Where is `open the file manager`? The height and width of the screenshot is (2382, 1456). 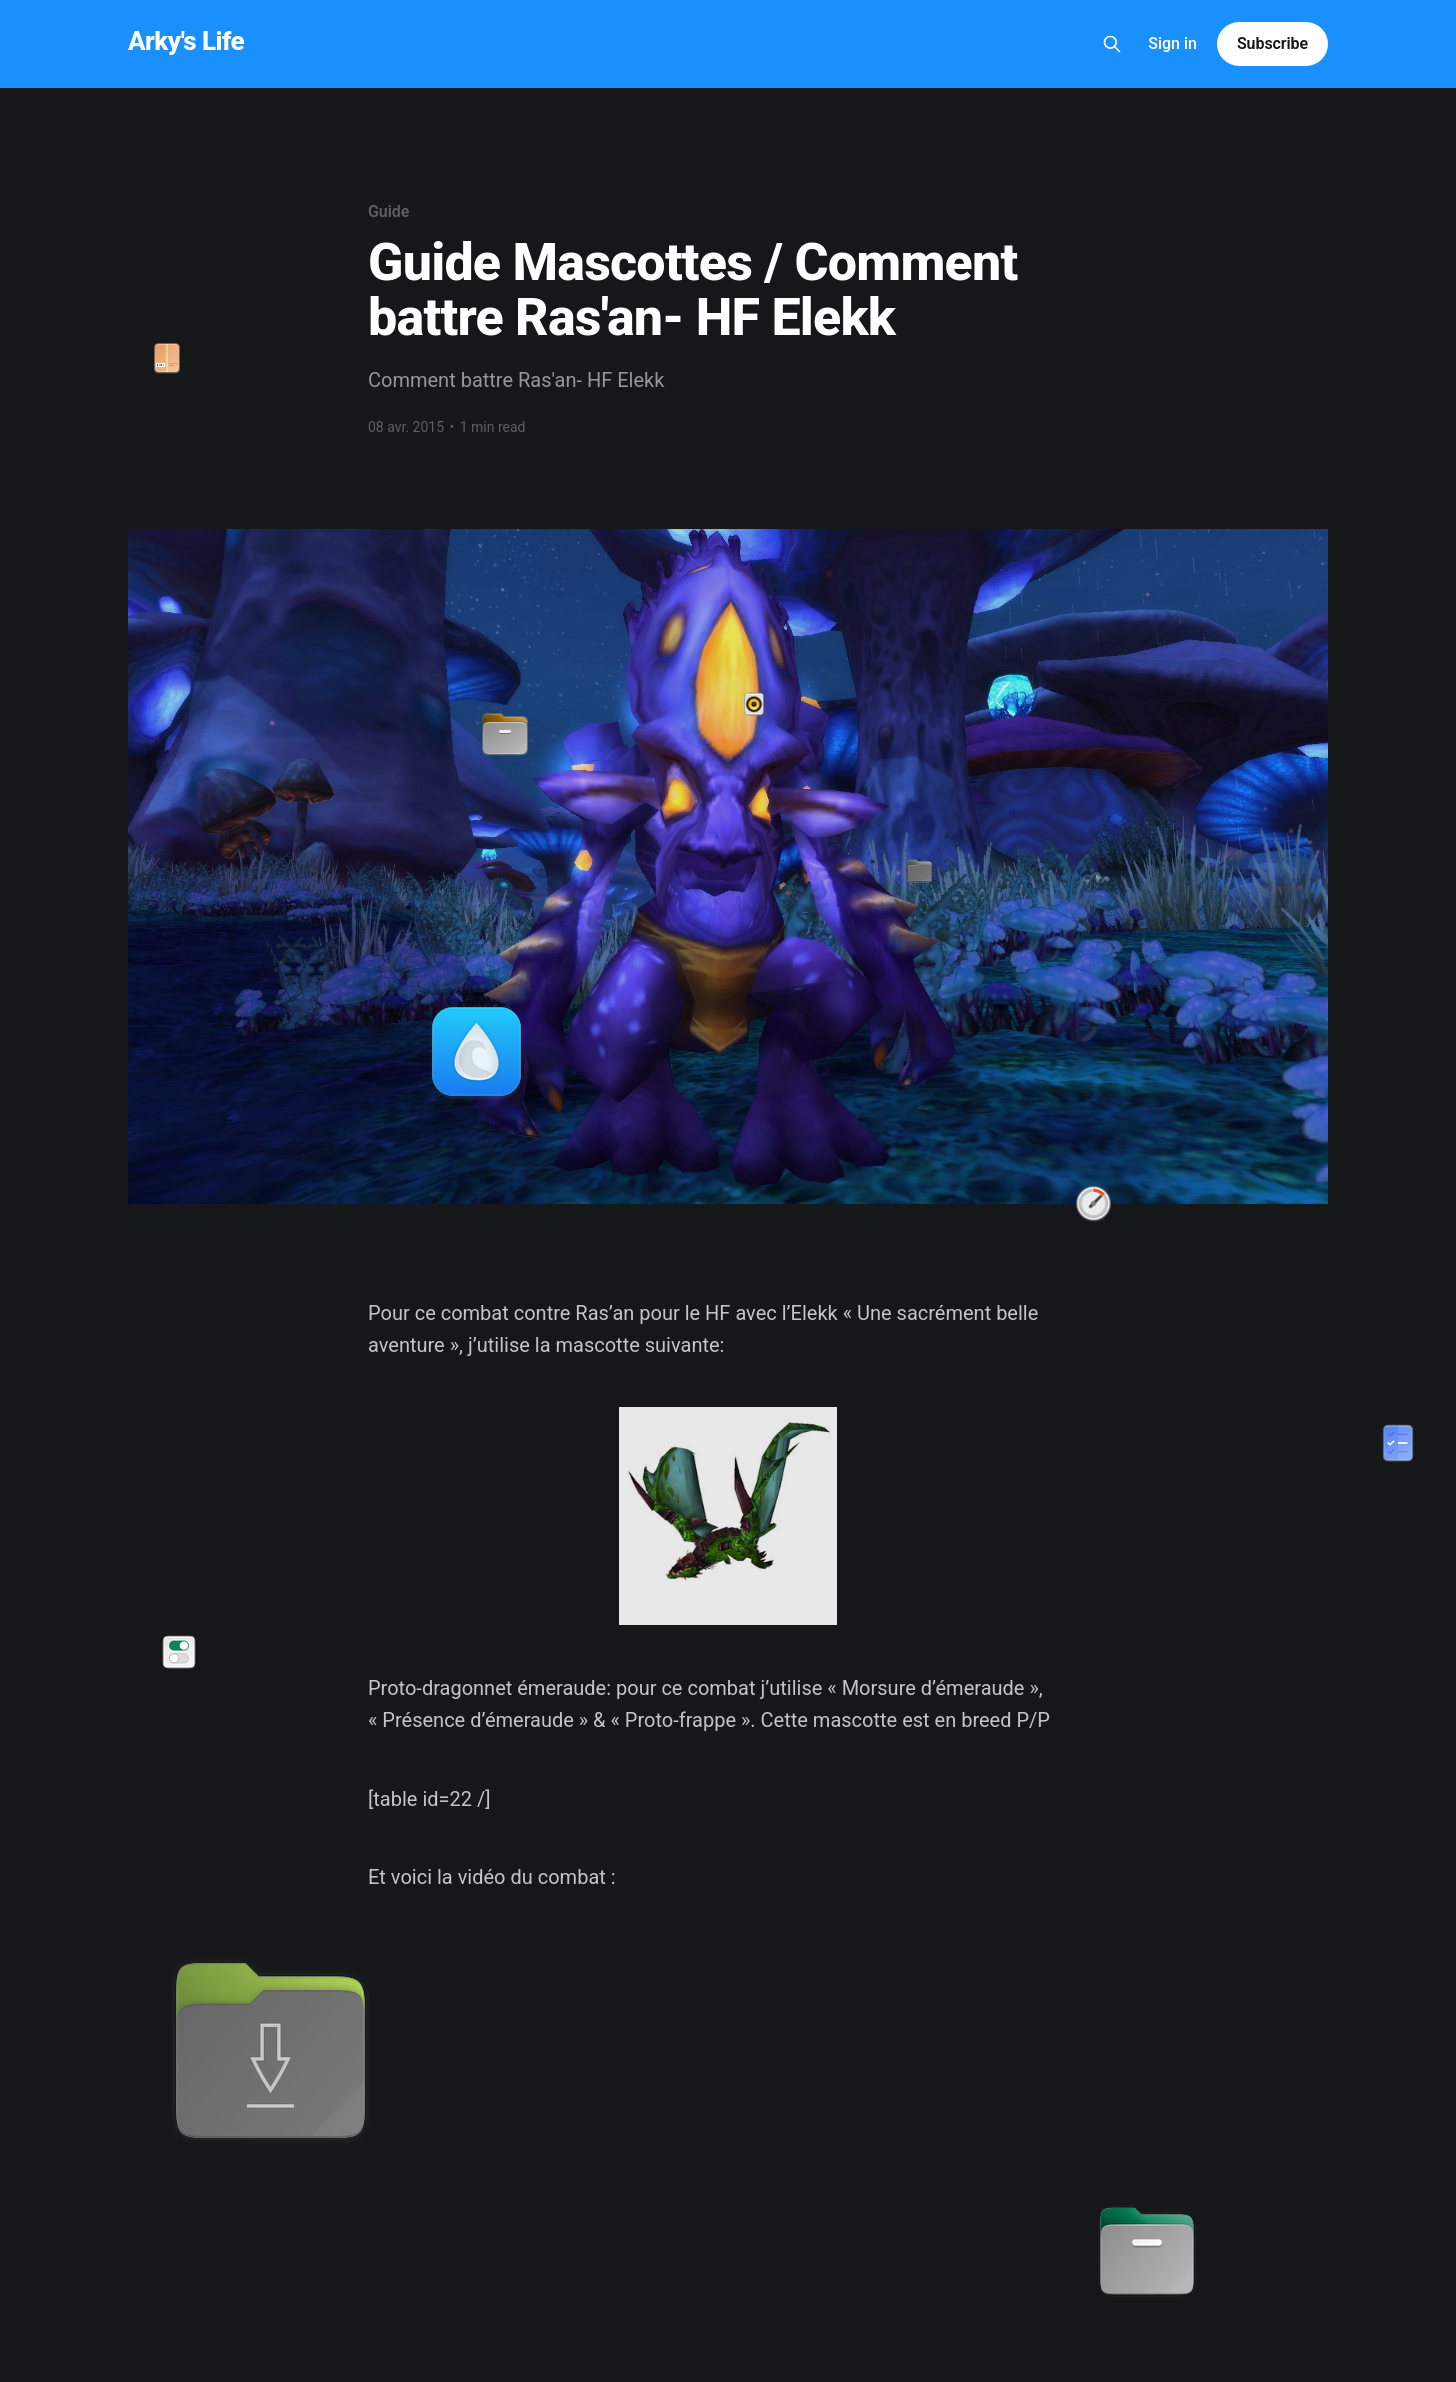
open the file manager is located at coordinates (505, 734).